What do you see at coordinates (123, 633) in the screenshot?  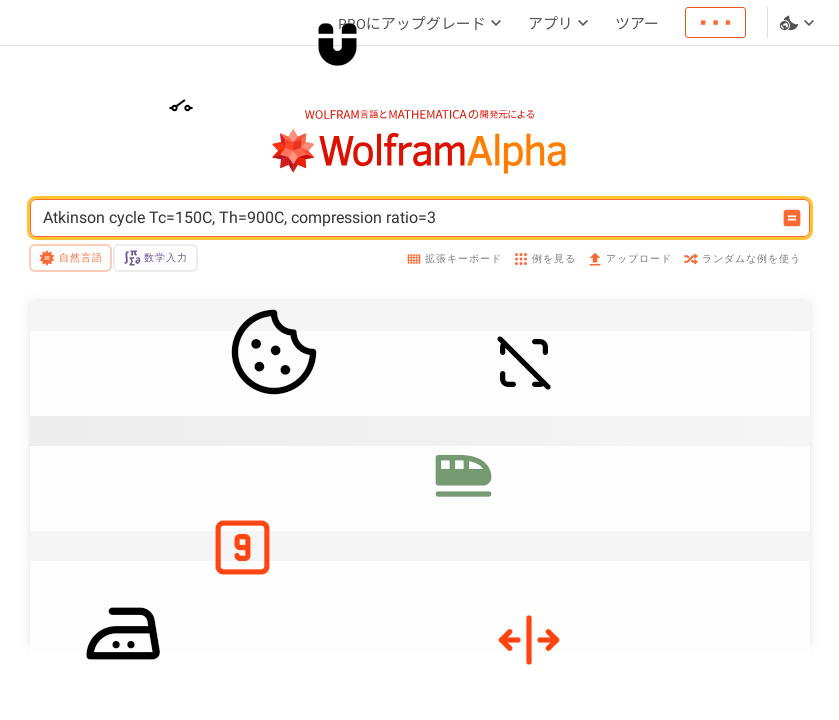 I see `iron clothing or fabric items` at bounding box center [123, 633].